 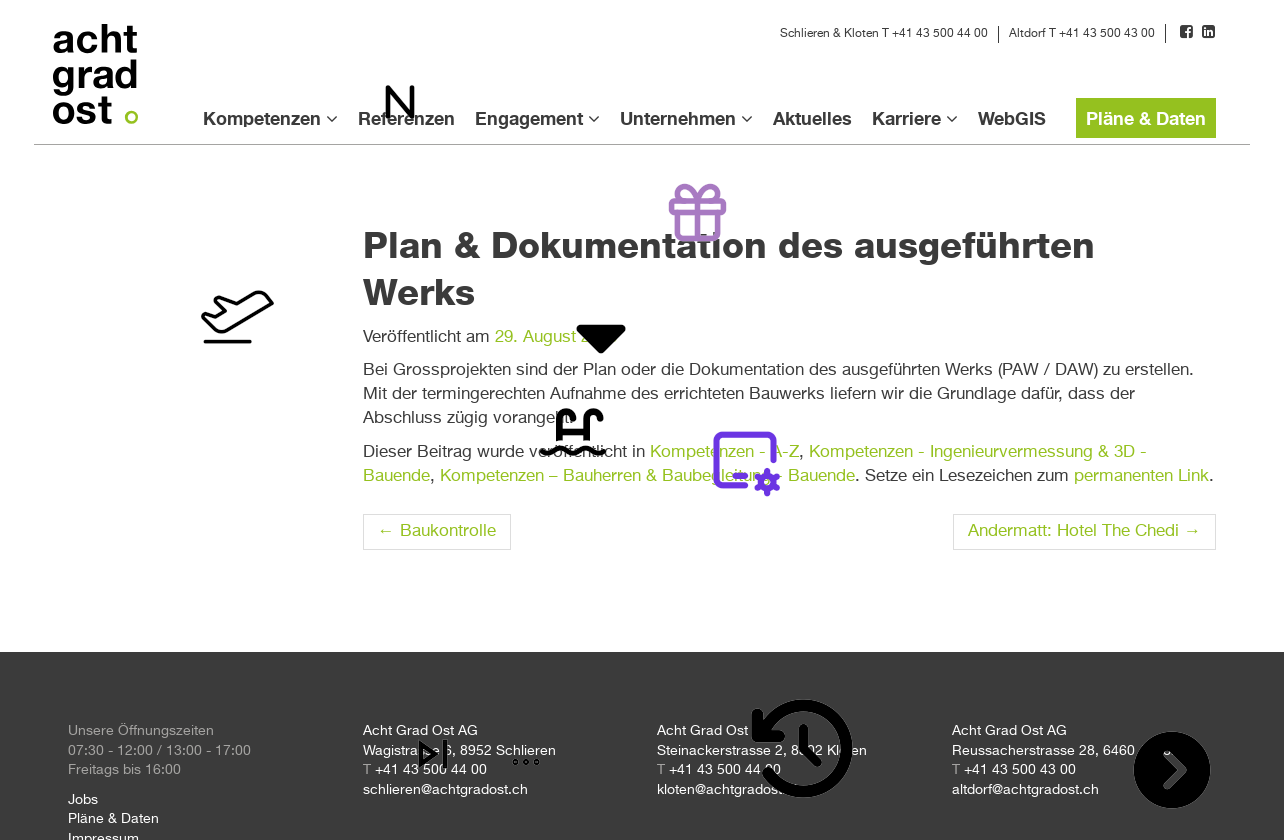 I want to click on view or redeem a gift, so click(x=697, y=212).